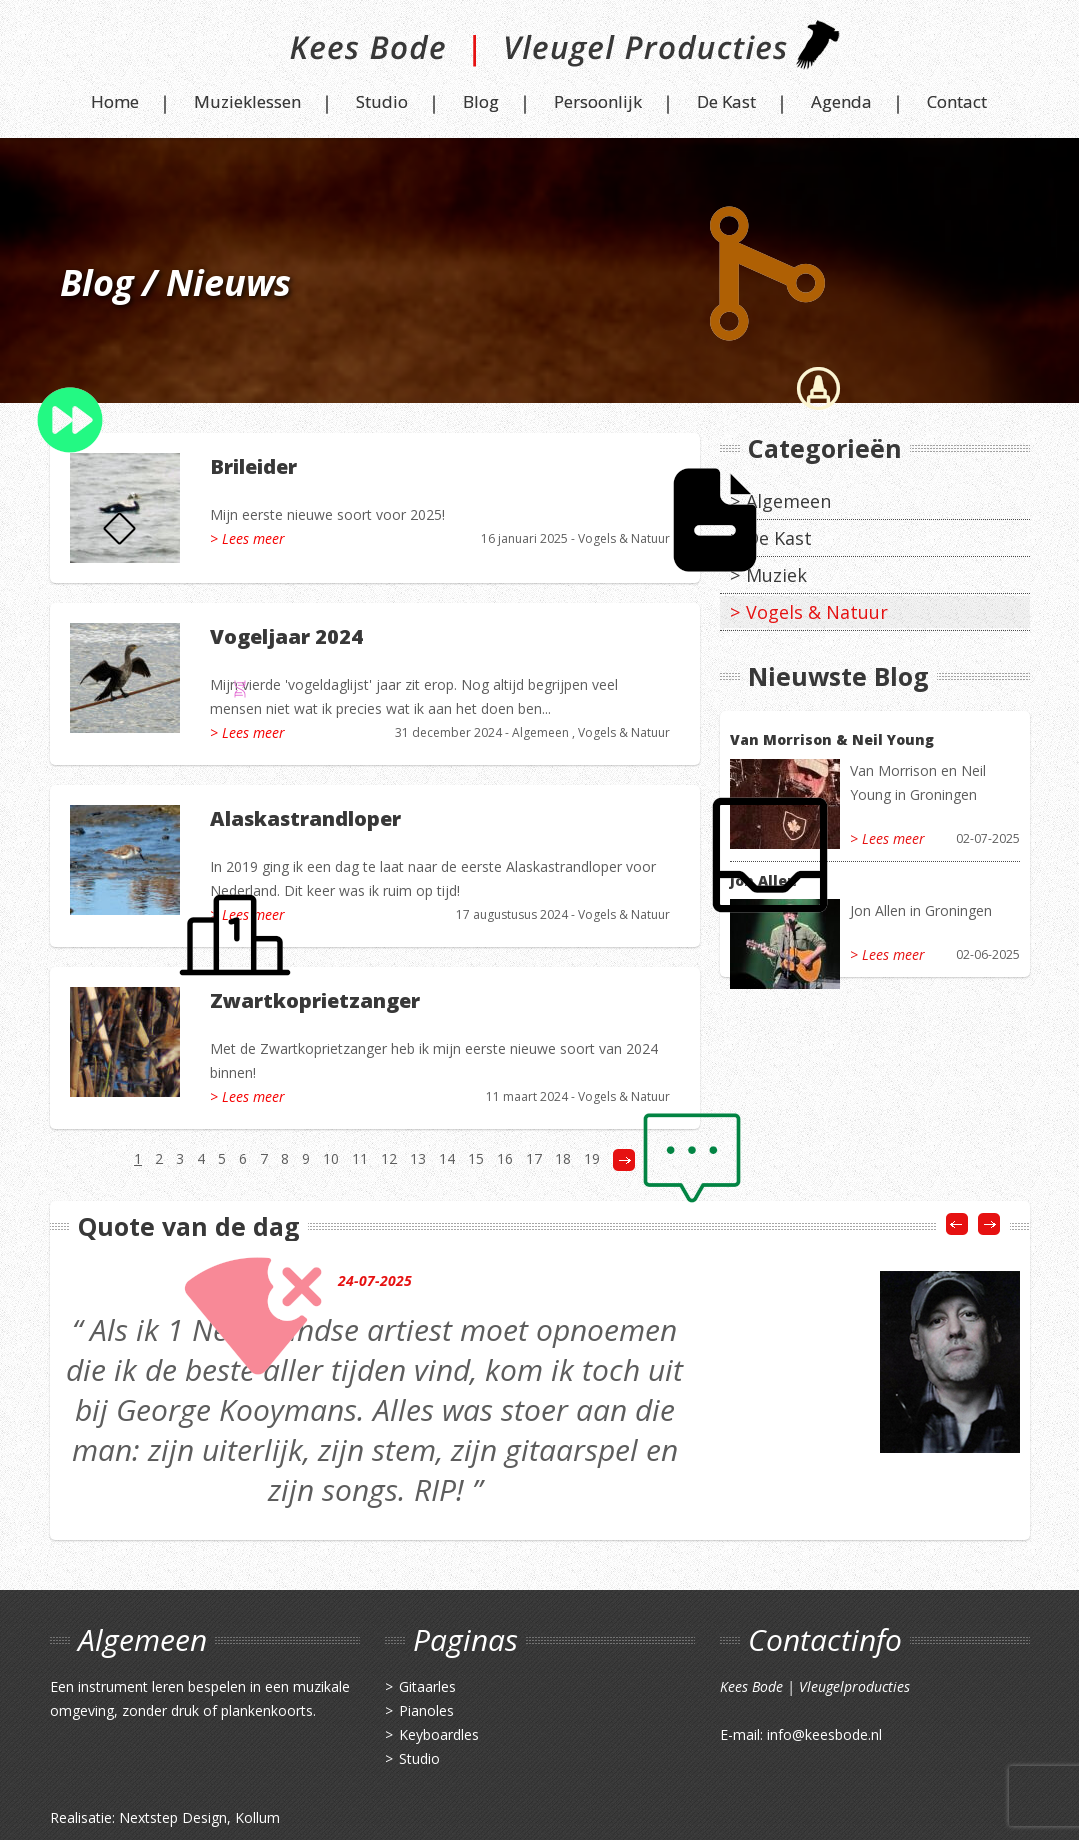  Describe the element at coordinates (715, 520) in the screenshot. I see `remove a file or document` at that location.